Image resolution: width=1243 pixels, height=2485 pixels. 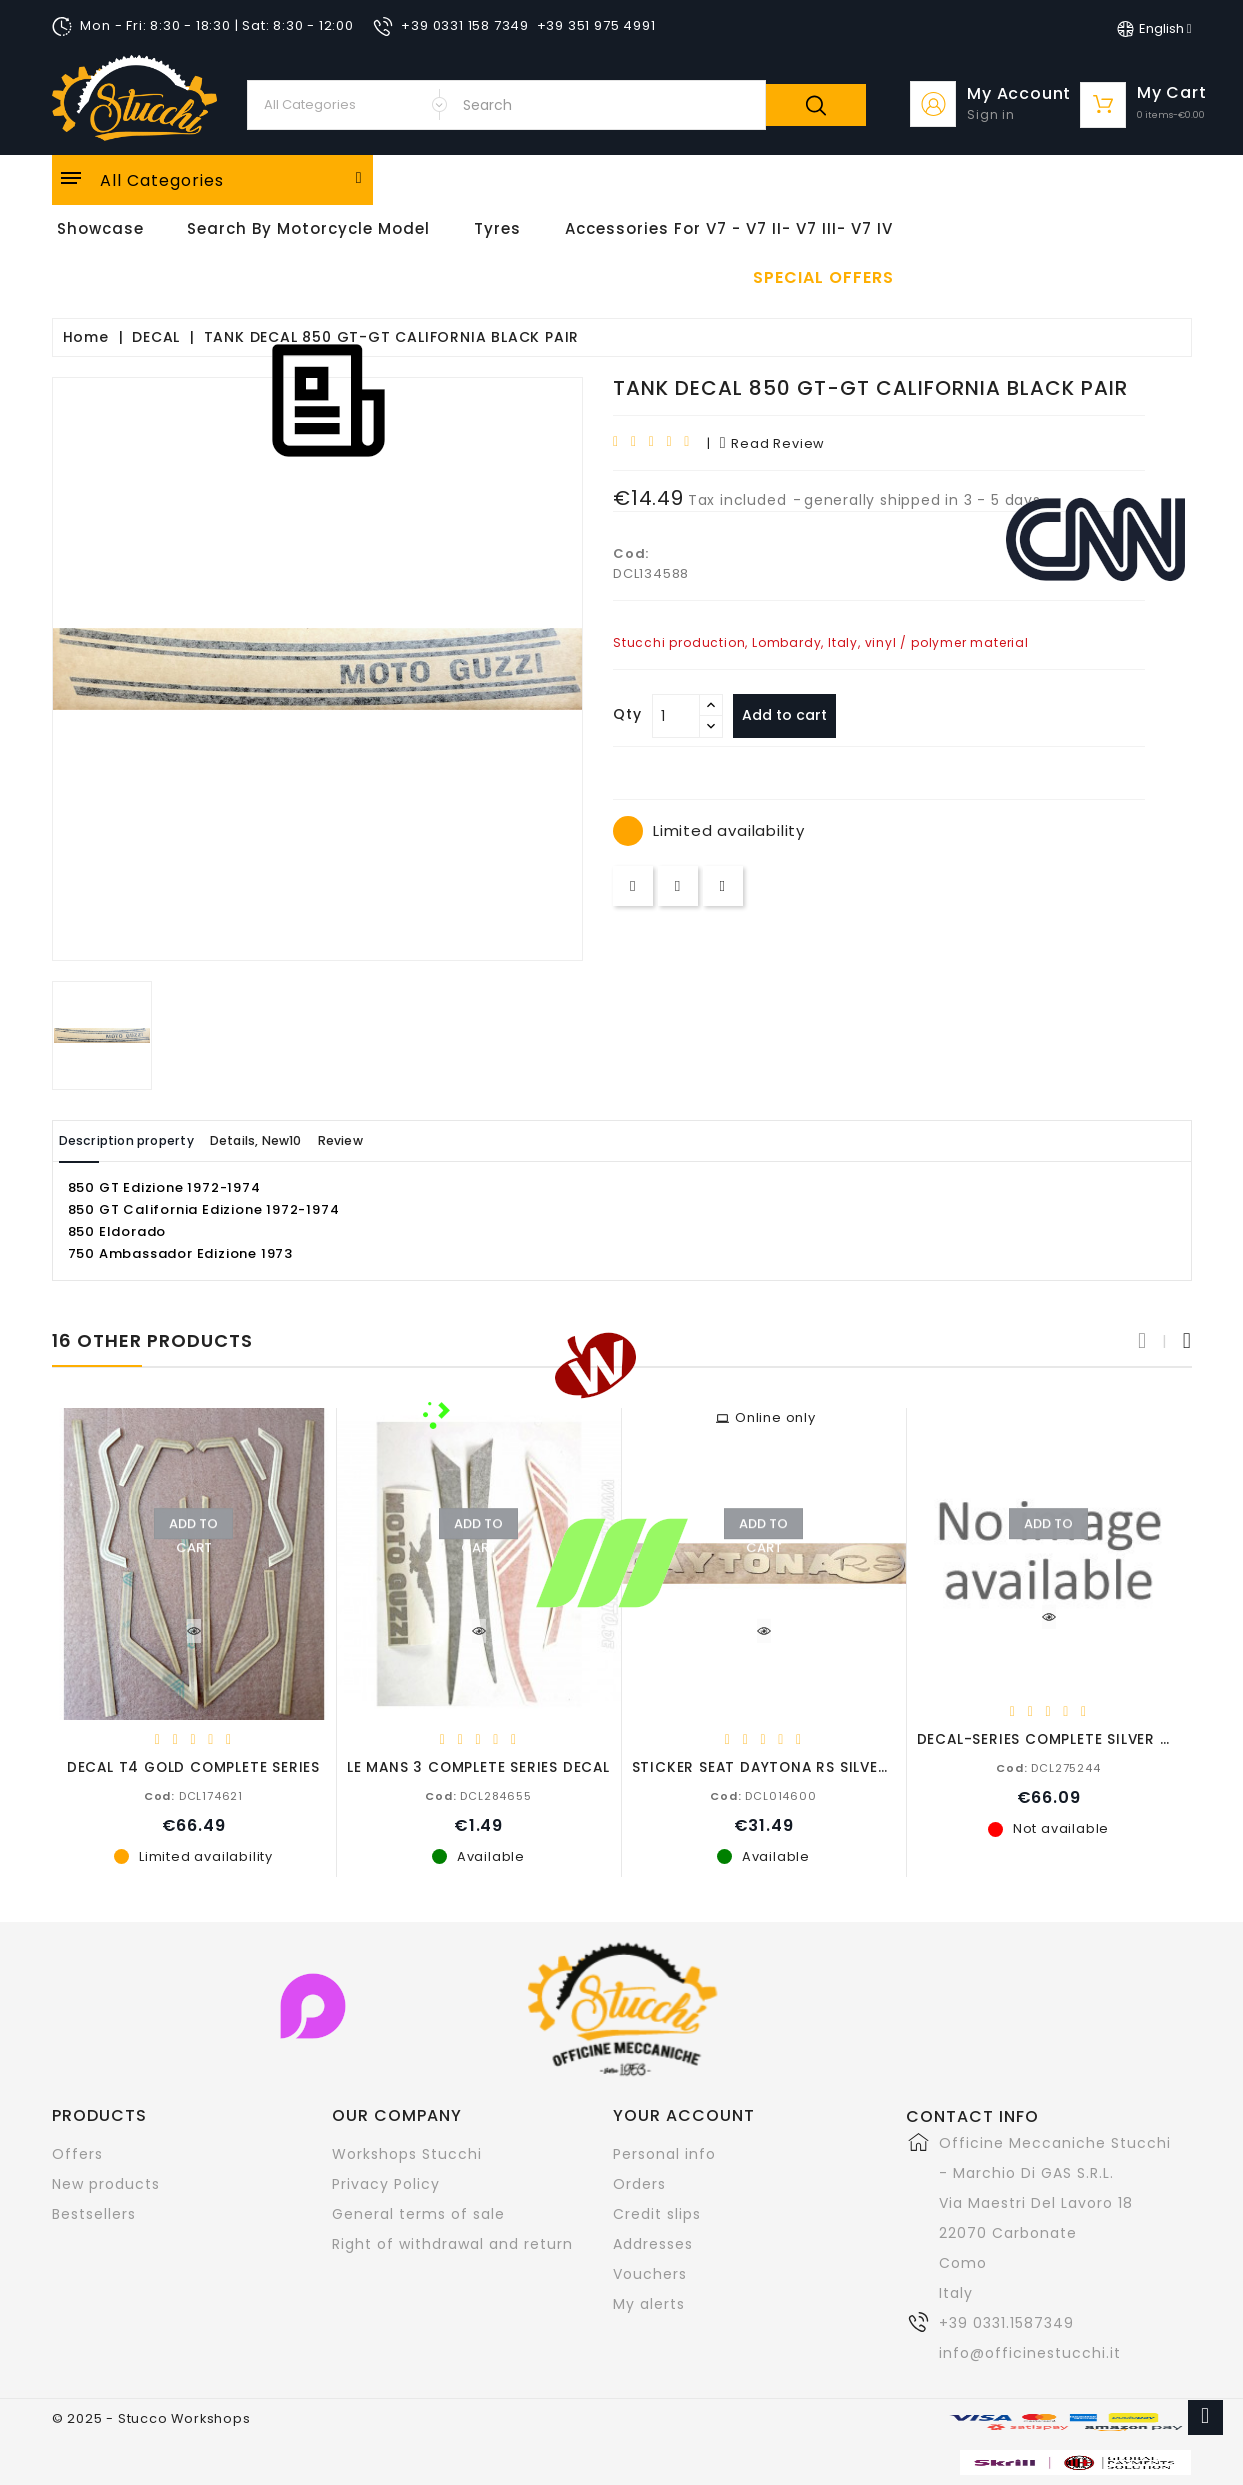 What do you see at coordinates (328, 400) in the screenshot?
I see `view news articles` at bounding box center [328, 400].